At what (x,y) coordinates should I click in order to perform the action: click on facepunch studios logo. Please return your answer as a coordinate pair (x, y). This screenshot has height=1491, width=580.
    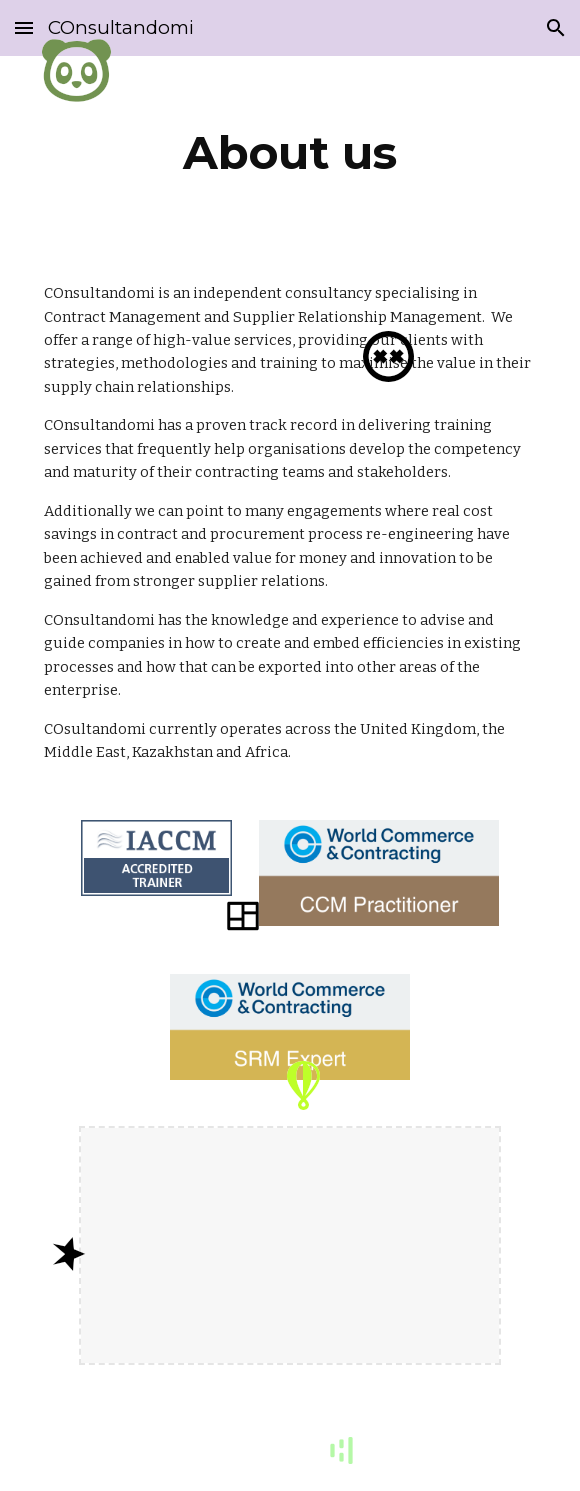
    Looking at the image, I should click on (388, 356).